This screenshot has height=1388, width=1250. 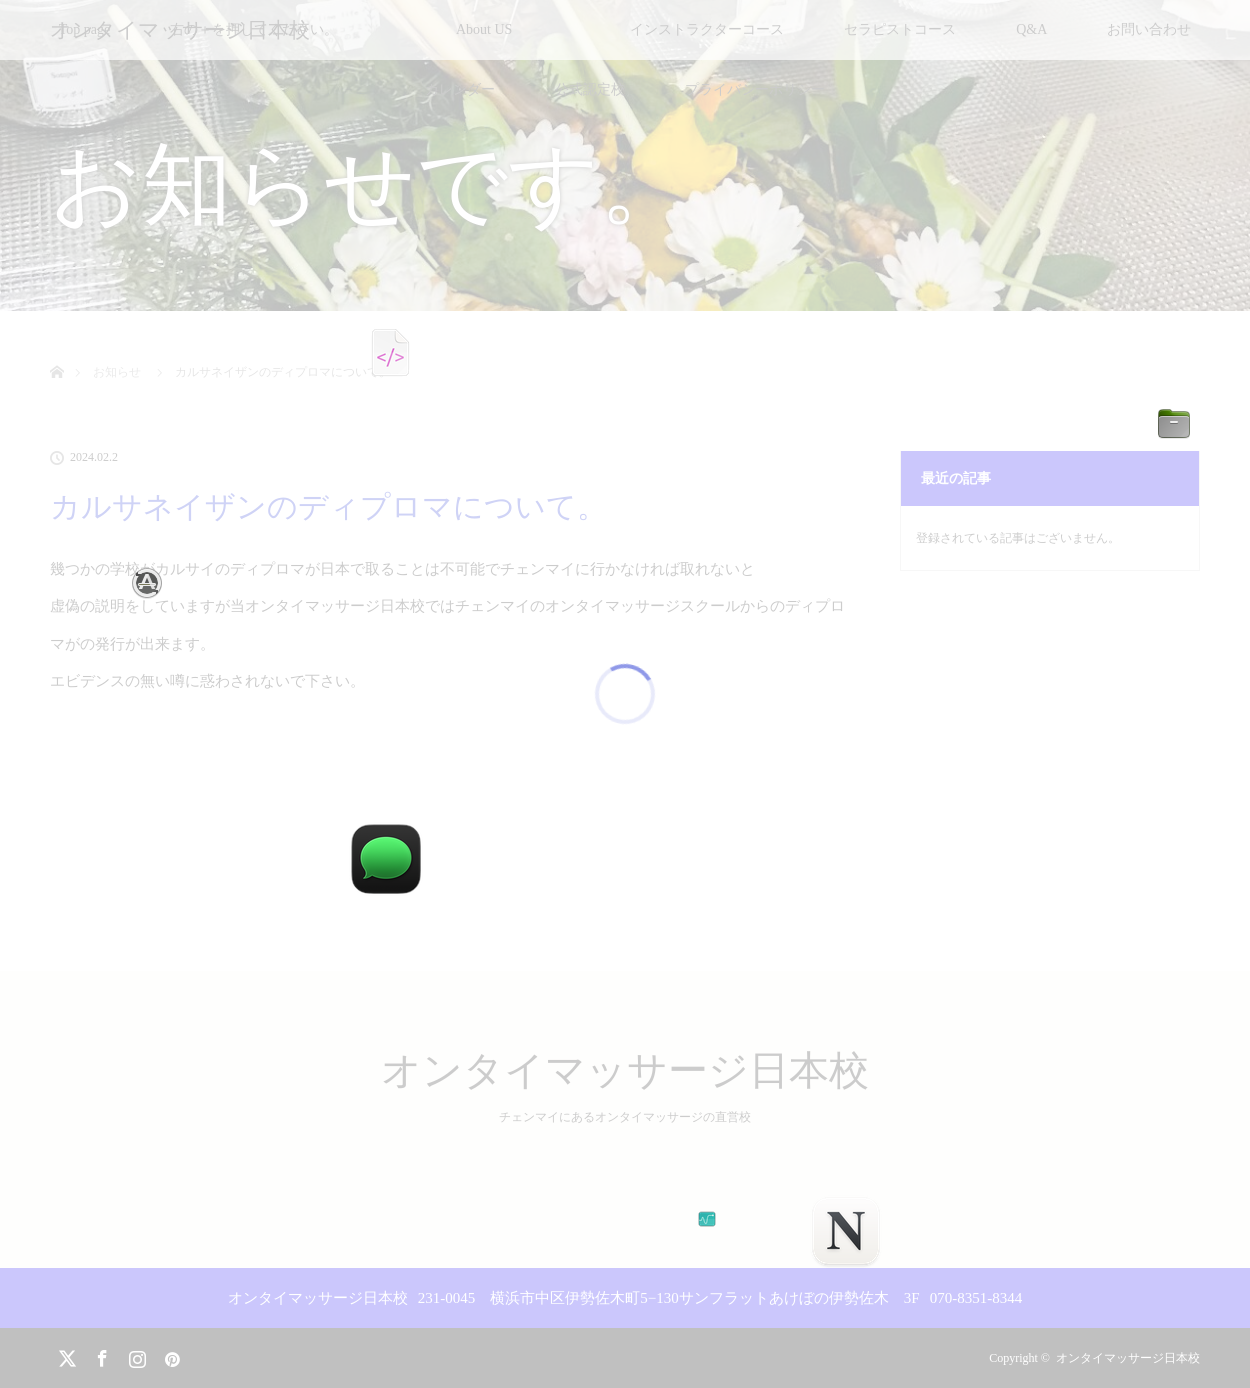 I want to click on an xml or markup language file, so click(x=390, y=352).